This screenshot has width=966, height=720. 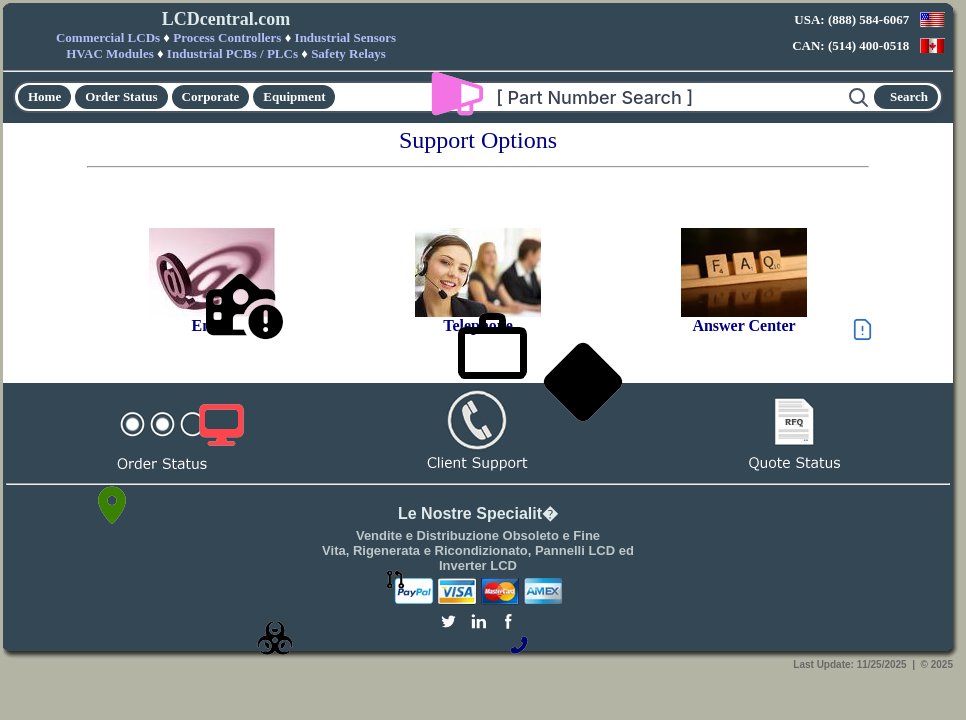 I want to click on indicates premium or pro membership status, so click(x=583, y=382).